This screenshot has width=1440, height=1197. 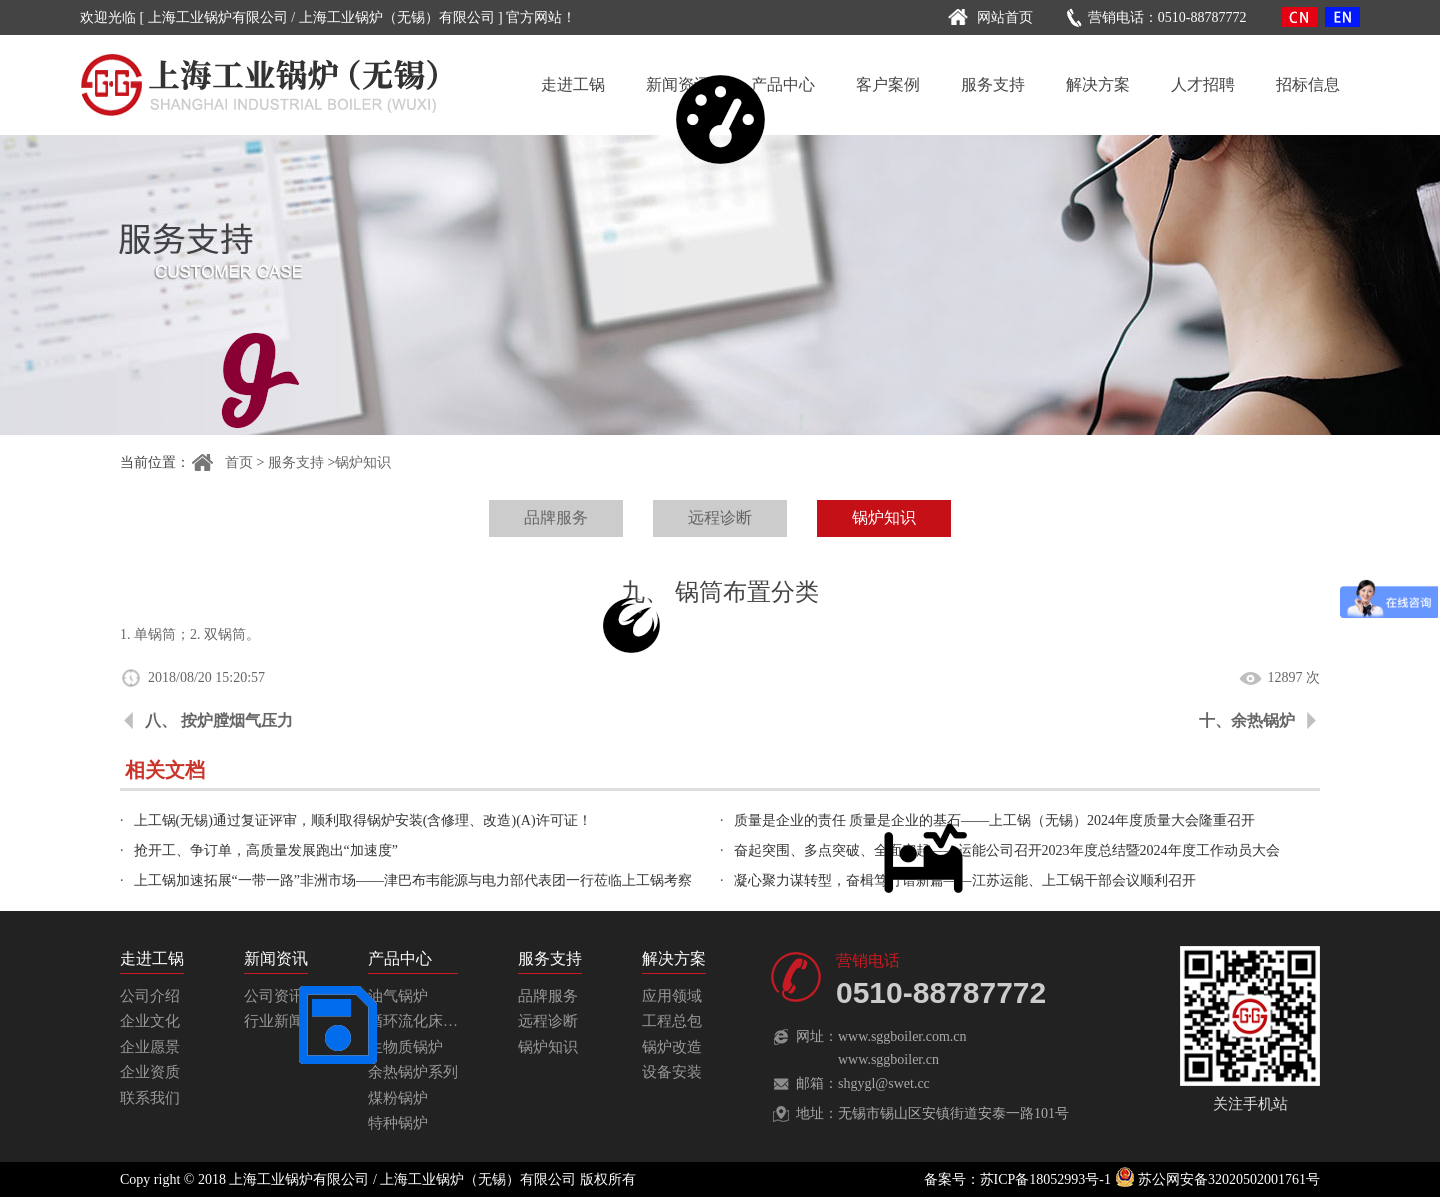 What do you see at coordinates (338, 1025) in the screenshot?
I see `save file or document` at bounding box center [338, 1025].